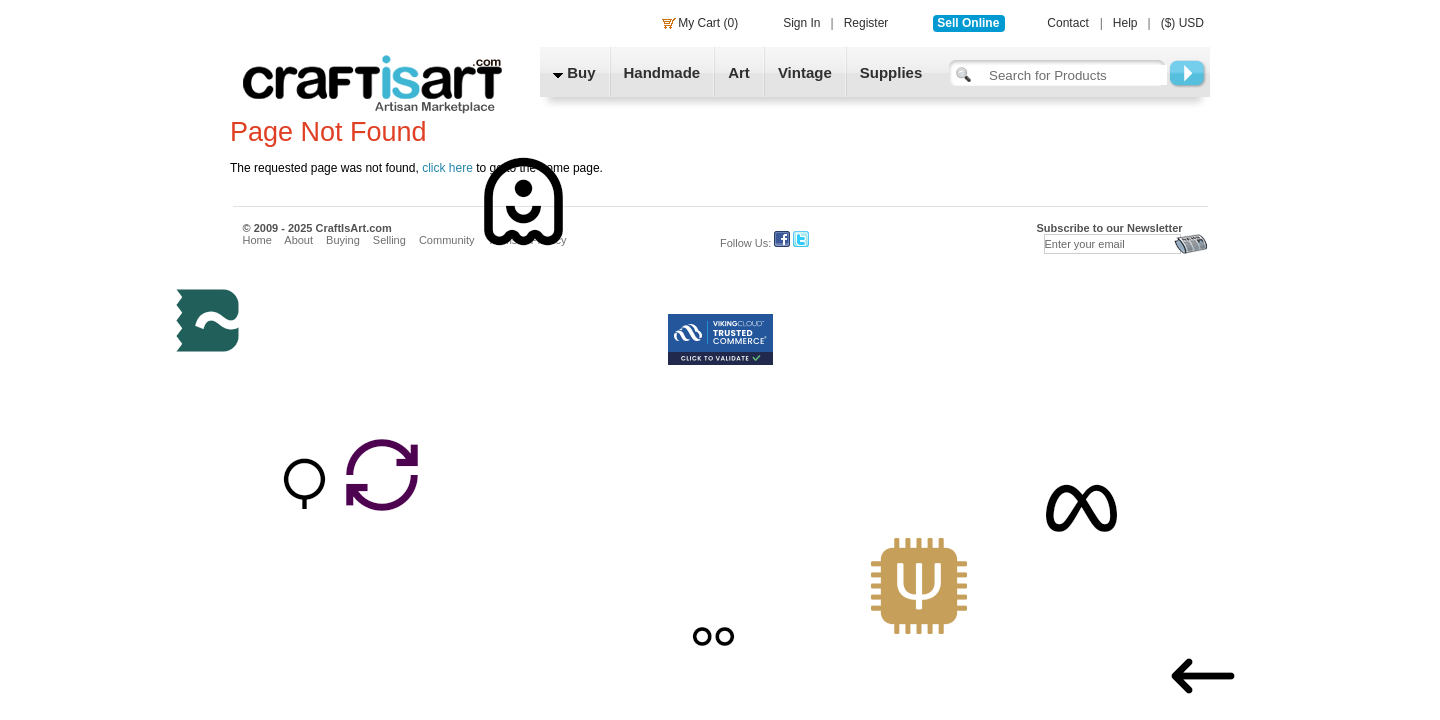  What do you see at coordinates (382, 475) in the screenshot?
I see `repeat or loop content continuously` at bounding box center [382, 475].